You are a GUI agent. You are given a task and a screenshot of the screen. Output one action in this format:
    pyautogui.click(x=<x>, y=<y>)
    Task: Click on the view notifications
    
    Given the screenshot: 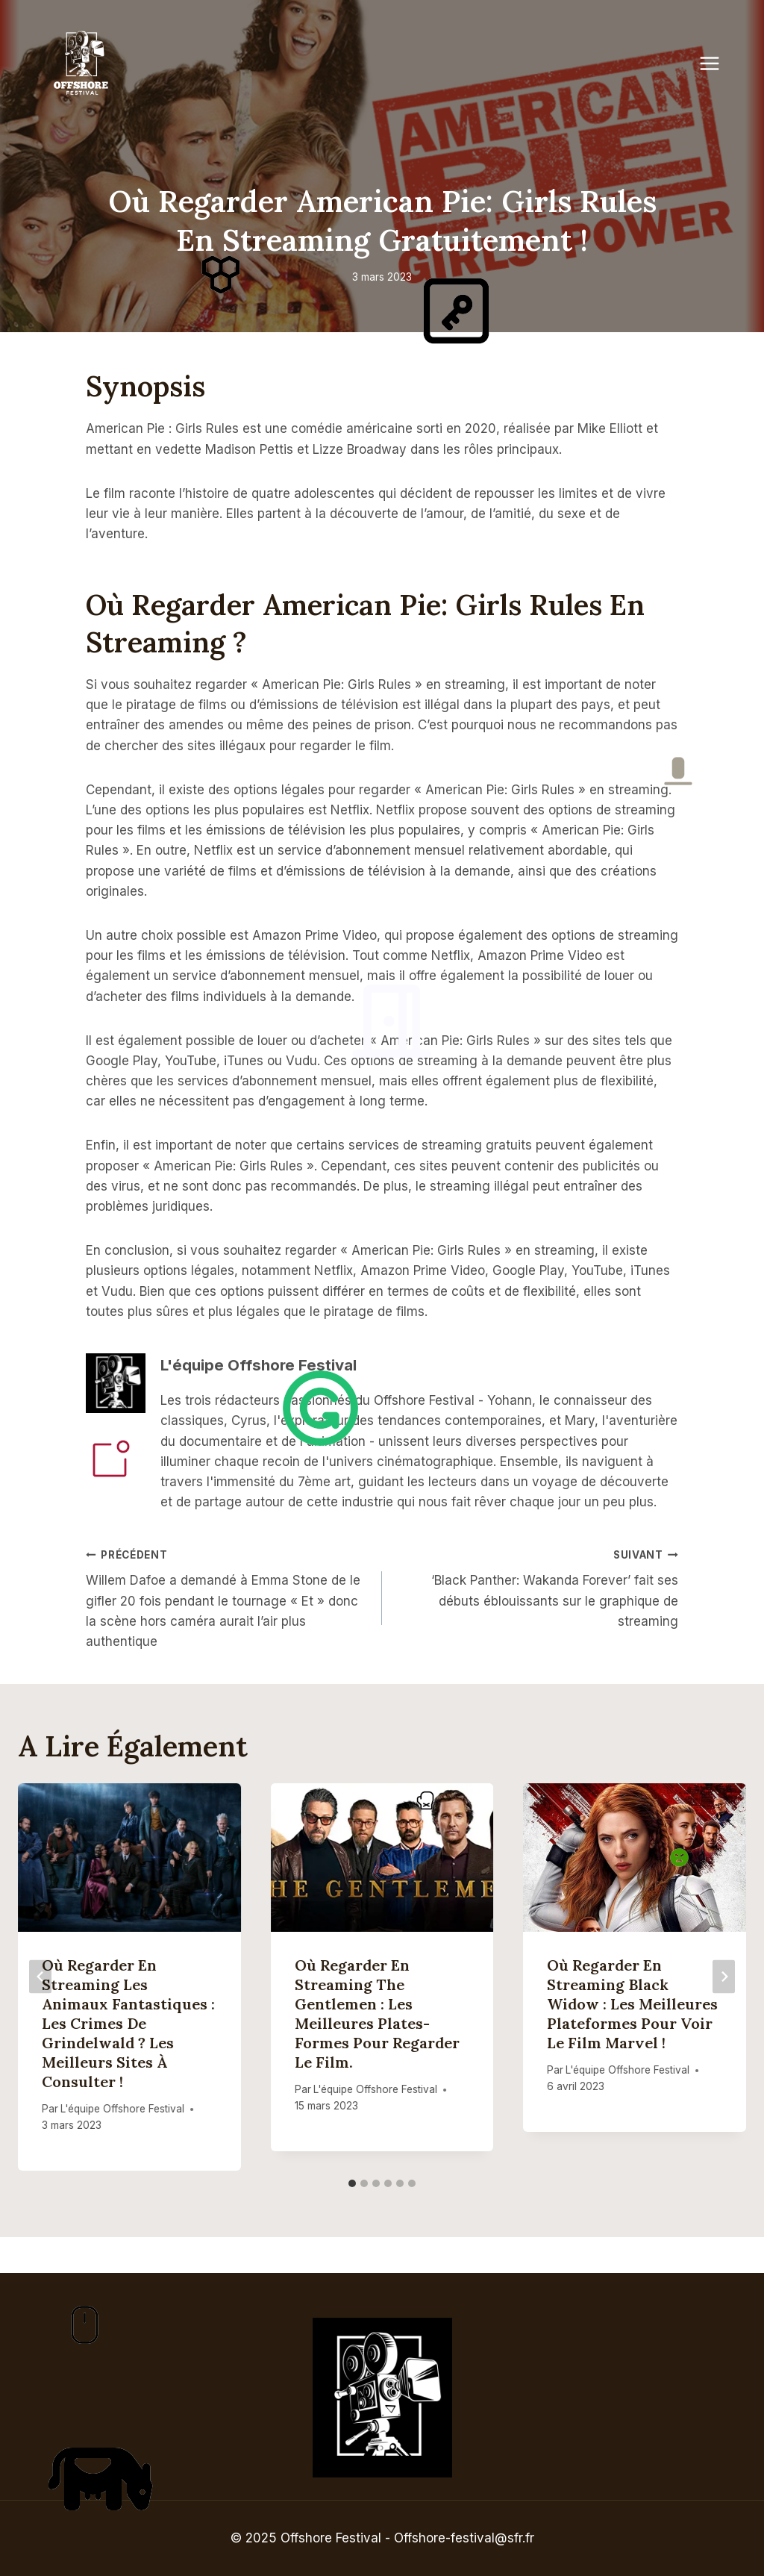 What is the action you would take?
    pyautogui.click(x=110, y=1459)
    